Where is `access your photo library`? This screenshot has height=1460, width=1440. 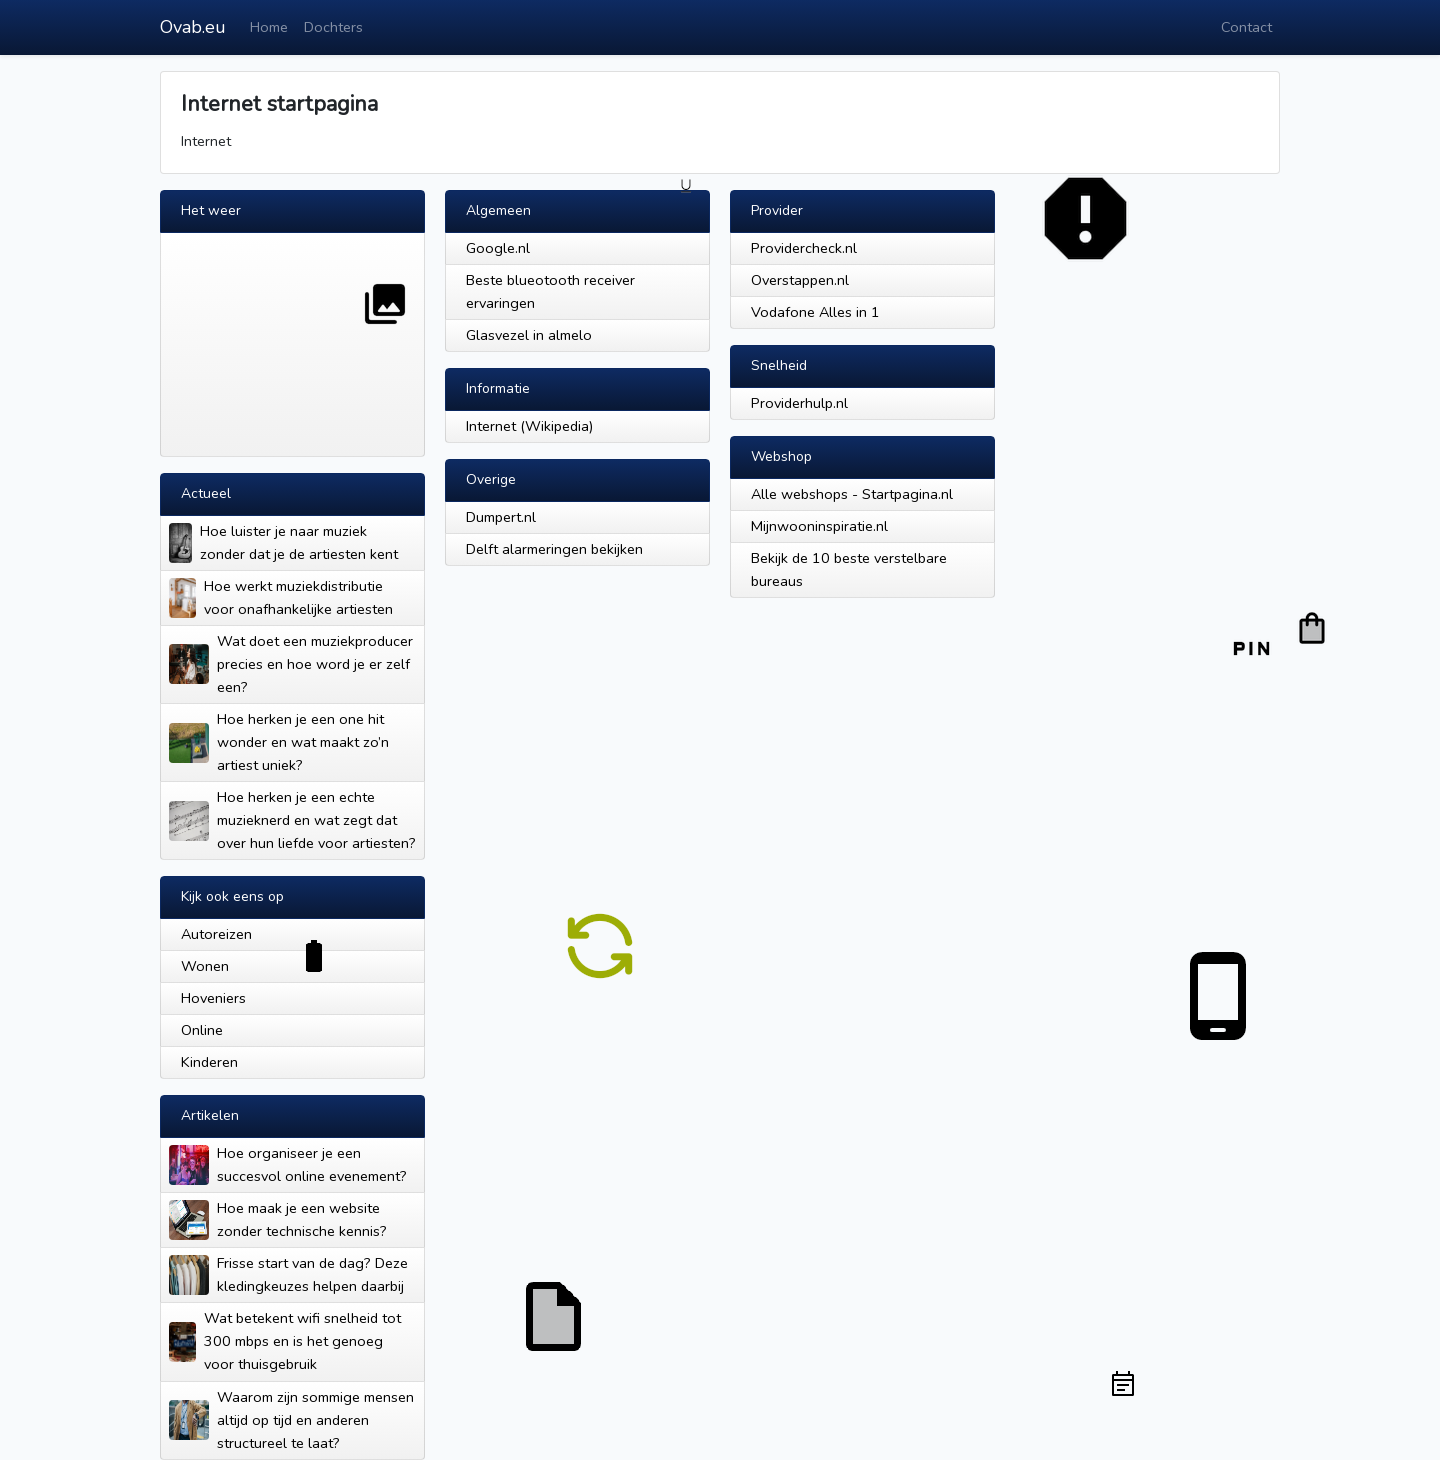
access your photo library is located at coordinates (385, 304).